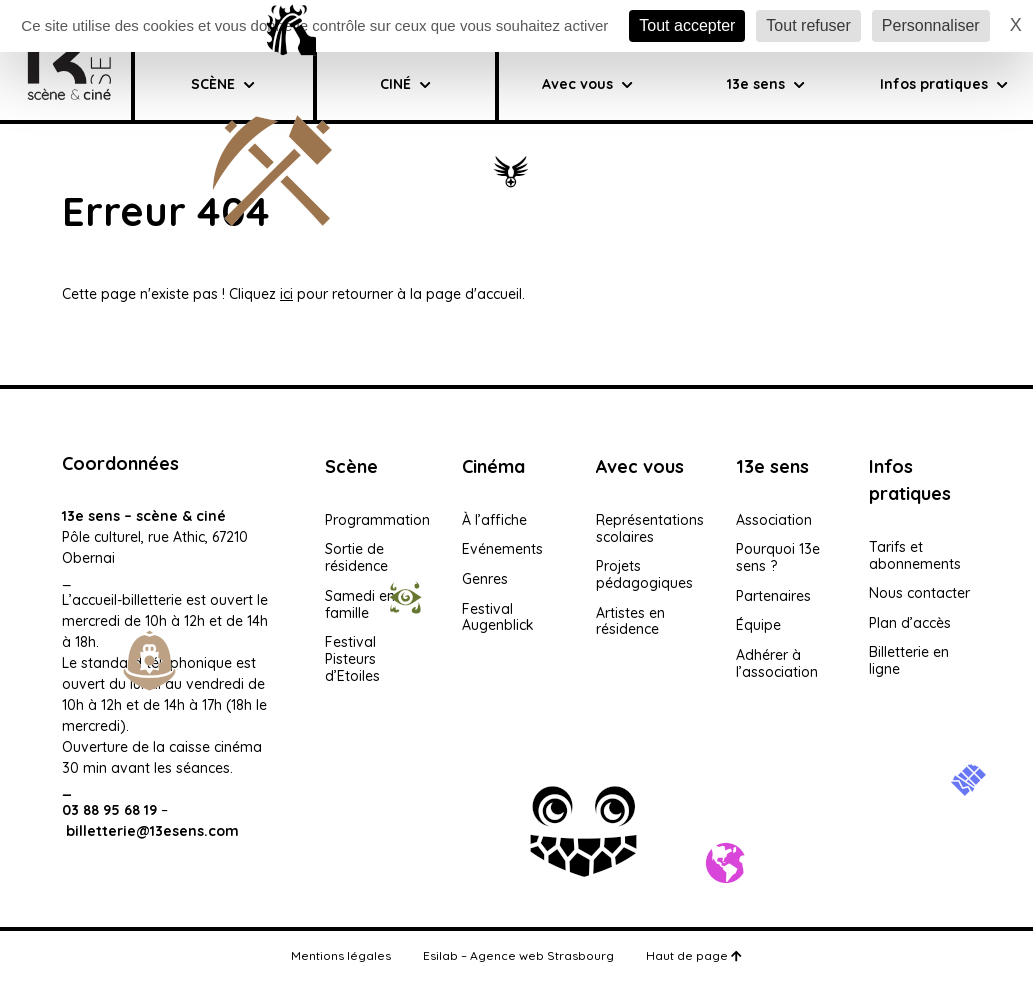 The height and width of the screenshot is (981, 1033). I want to click on select custodian or guard character class, so click(149, 660).